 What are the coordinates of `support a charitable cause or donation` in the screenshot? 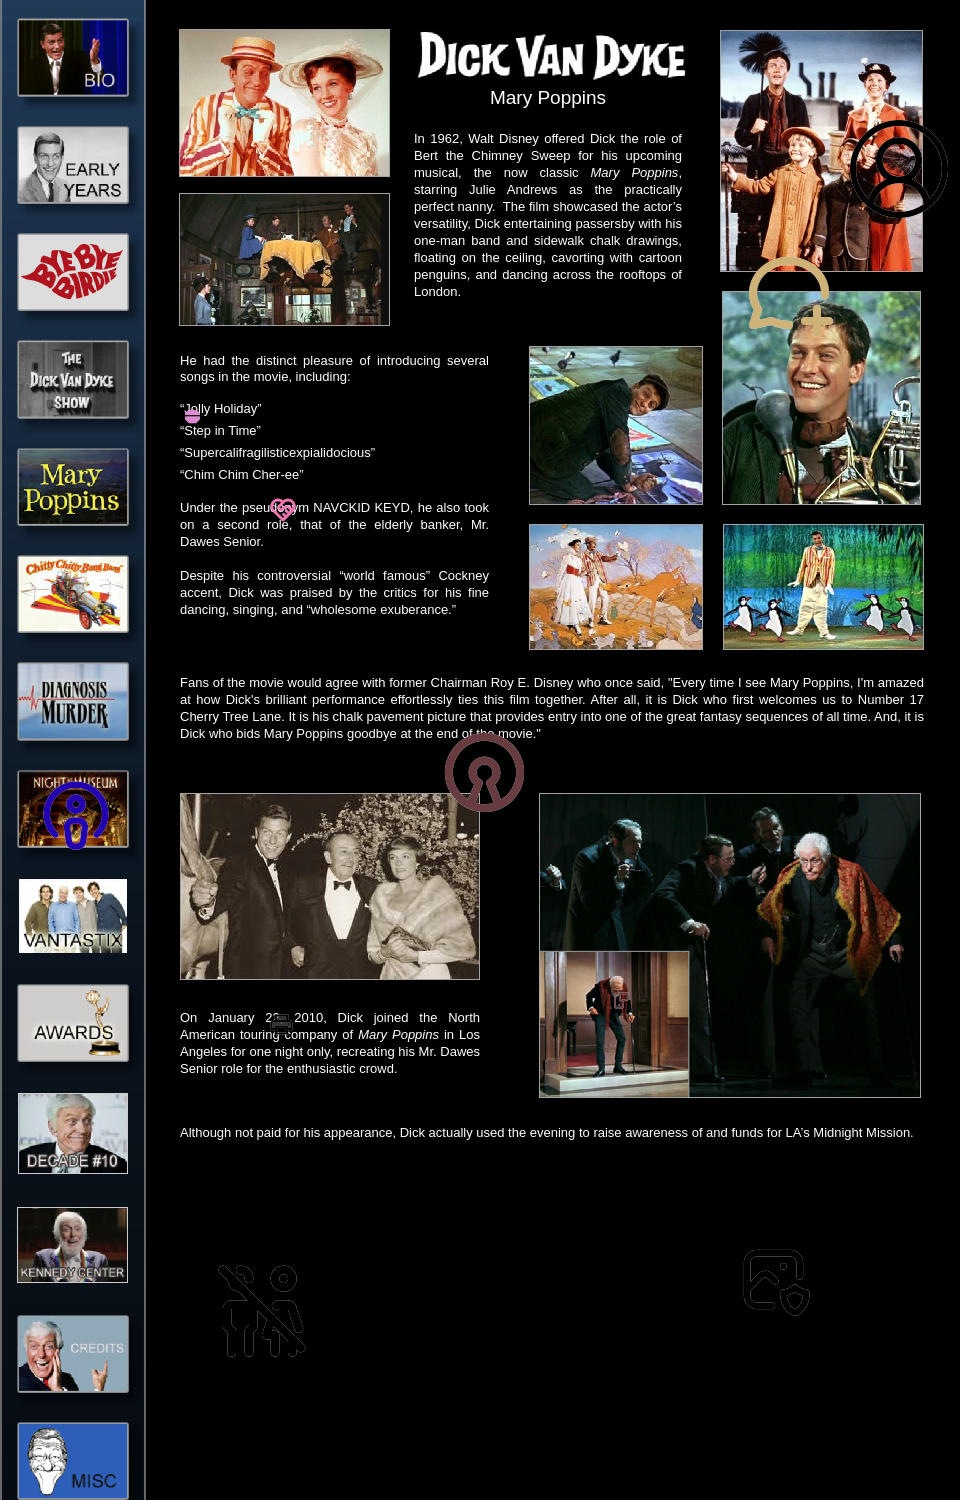 It's located at (283, 510).